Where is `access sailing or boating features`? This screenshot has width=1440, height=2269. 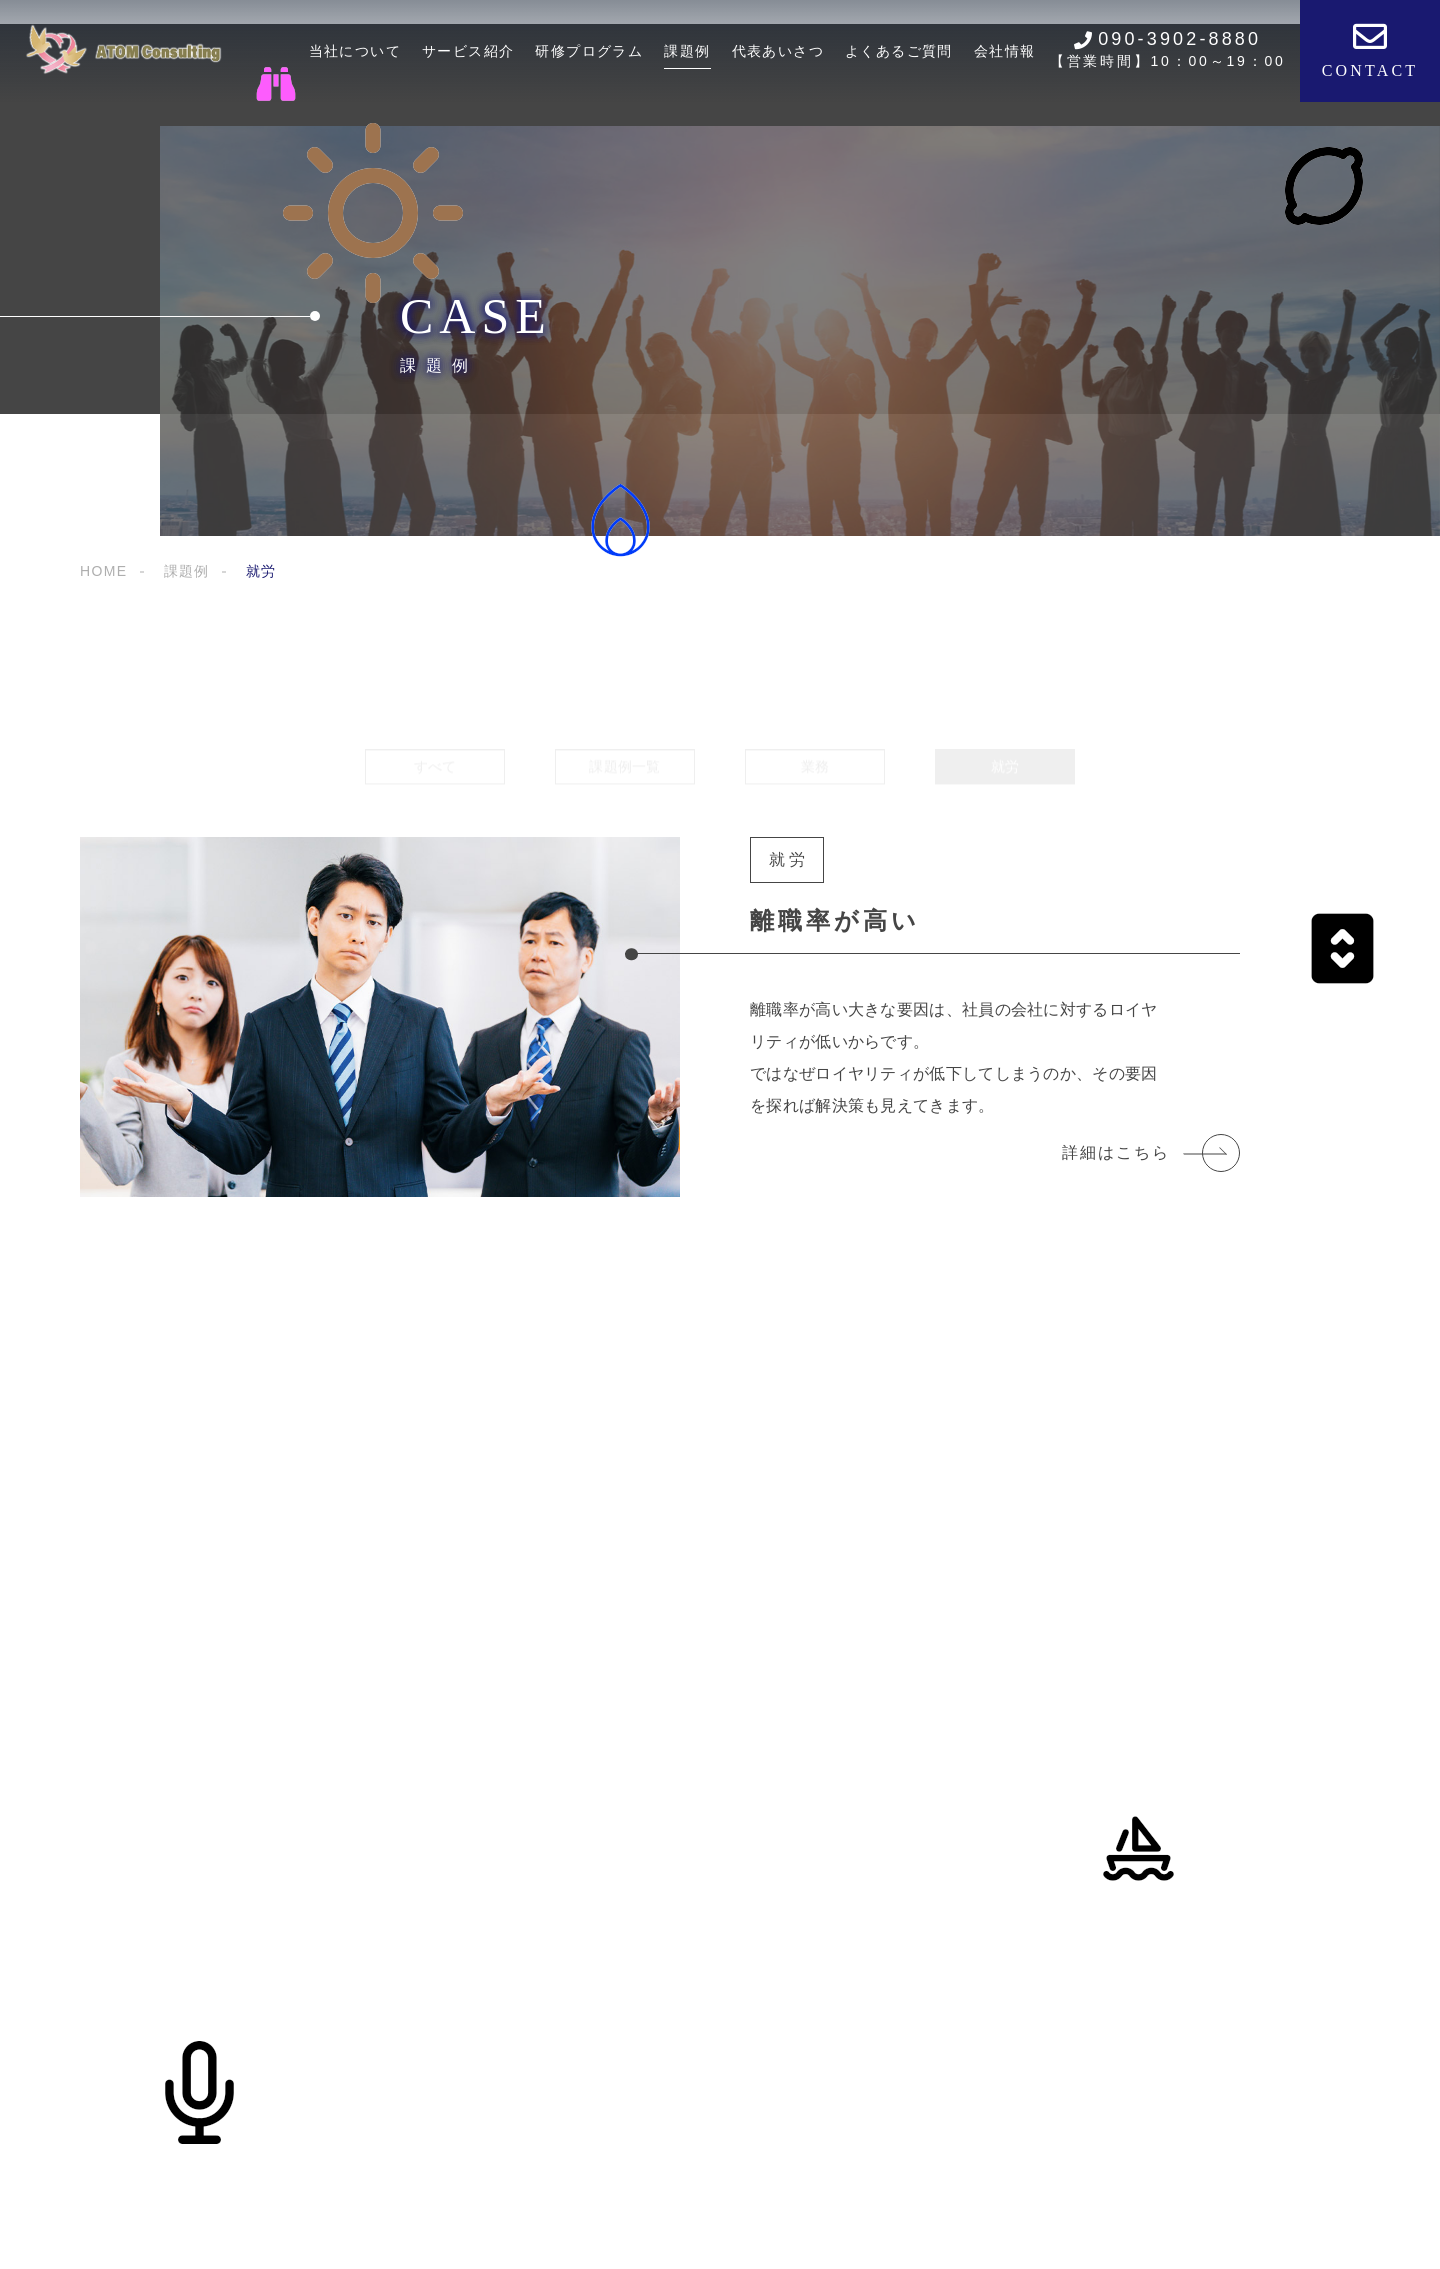 access sailing or boating features is located at coordinates (1138, 1848).